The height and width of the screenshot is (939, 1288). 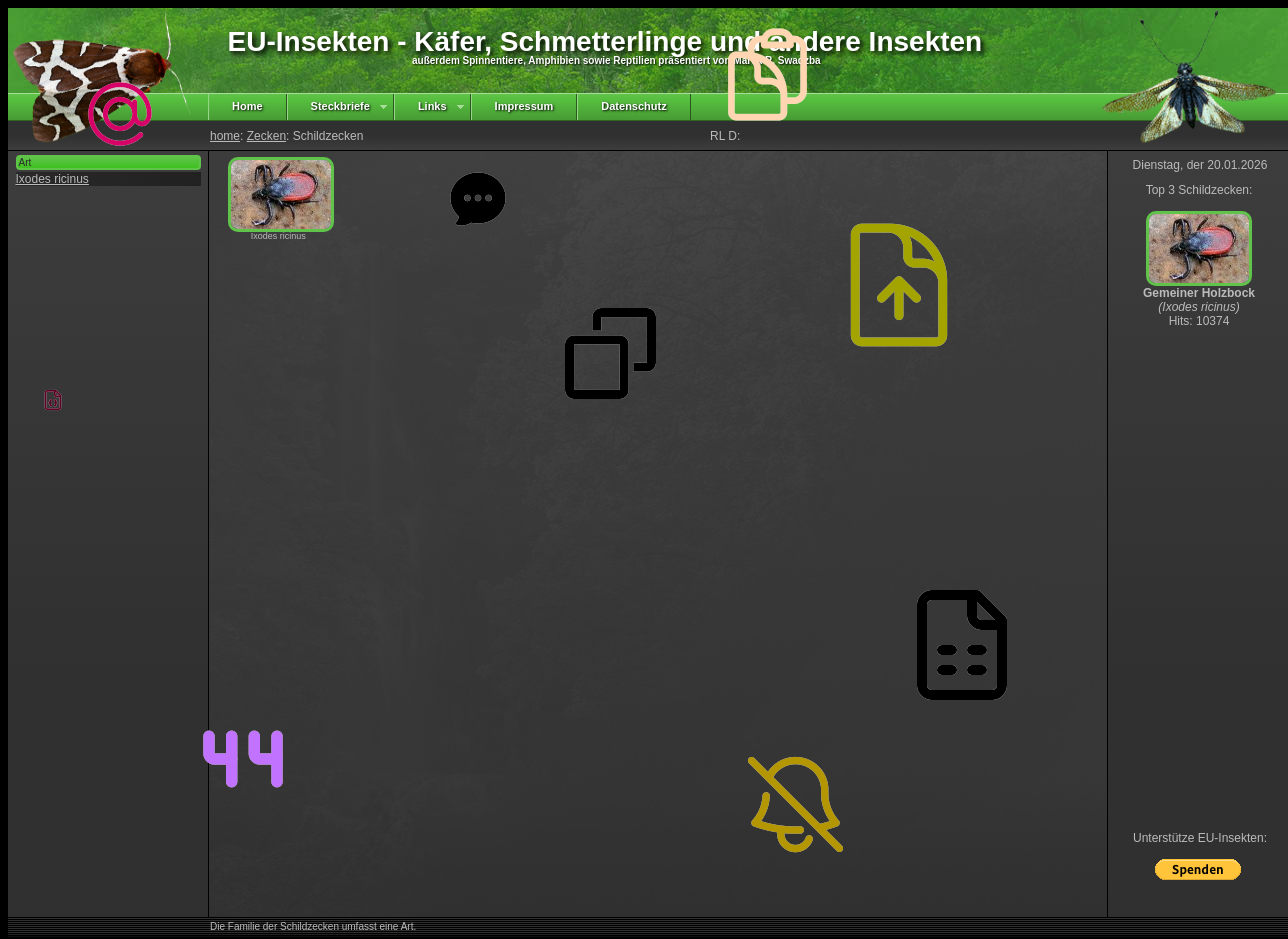 What do you see at coordinates (243, 759) in the screenshot?
I see `indicates item number 44 in a list or sequence` at bounding box center [243, 759].